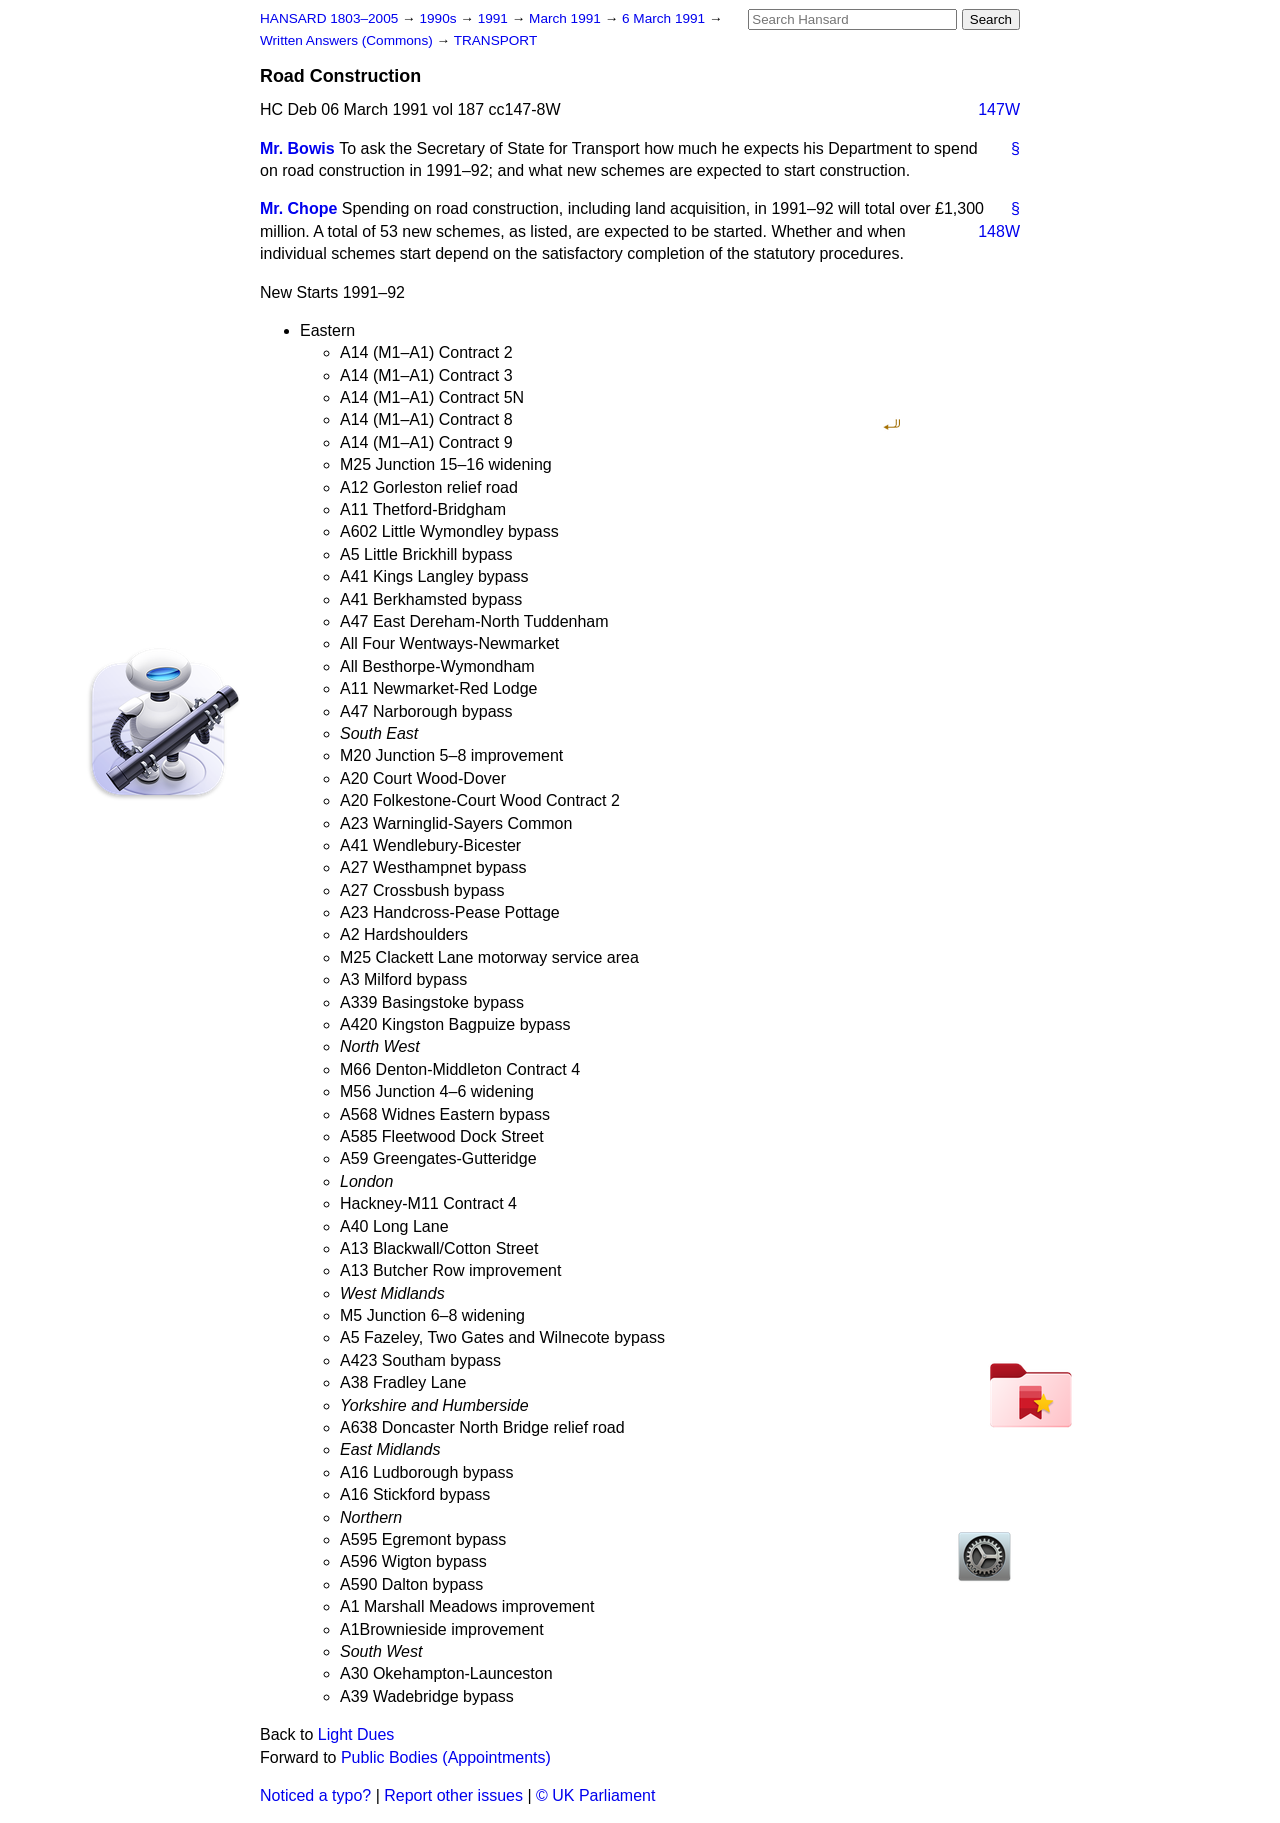  What do you see at coordinates (984, 1556) in the screenshot?
I see `access advertising and privacy settings` at bounding box center [984, 1556].